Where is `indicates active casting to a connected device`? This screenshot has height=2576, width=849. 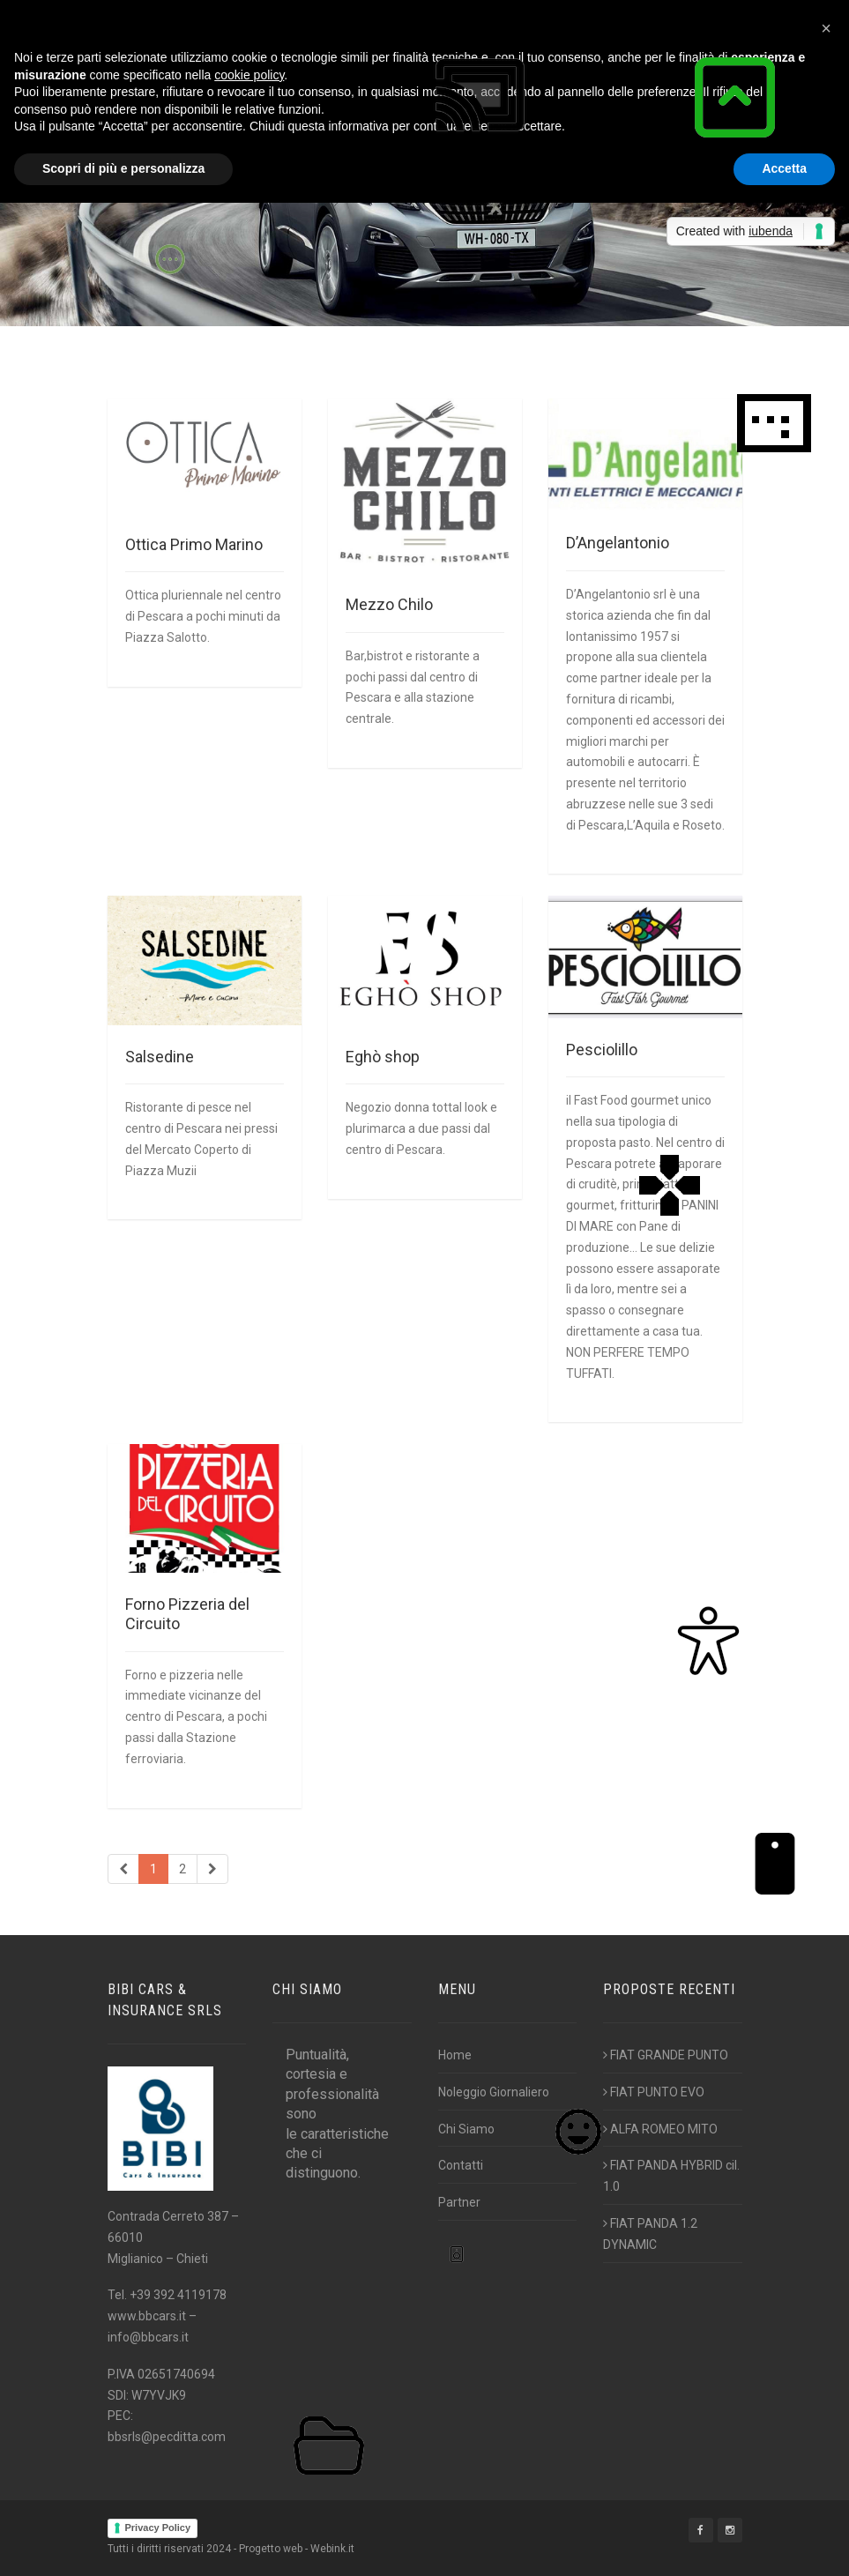
indicates active casting to a connected device is located at coordinates (480, 94).